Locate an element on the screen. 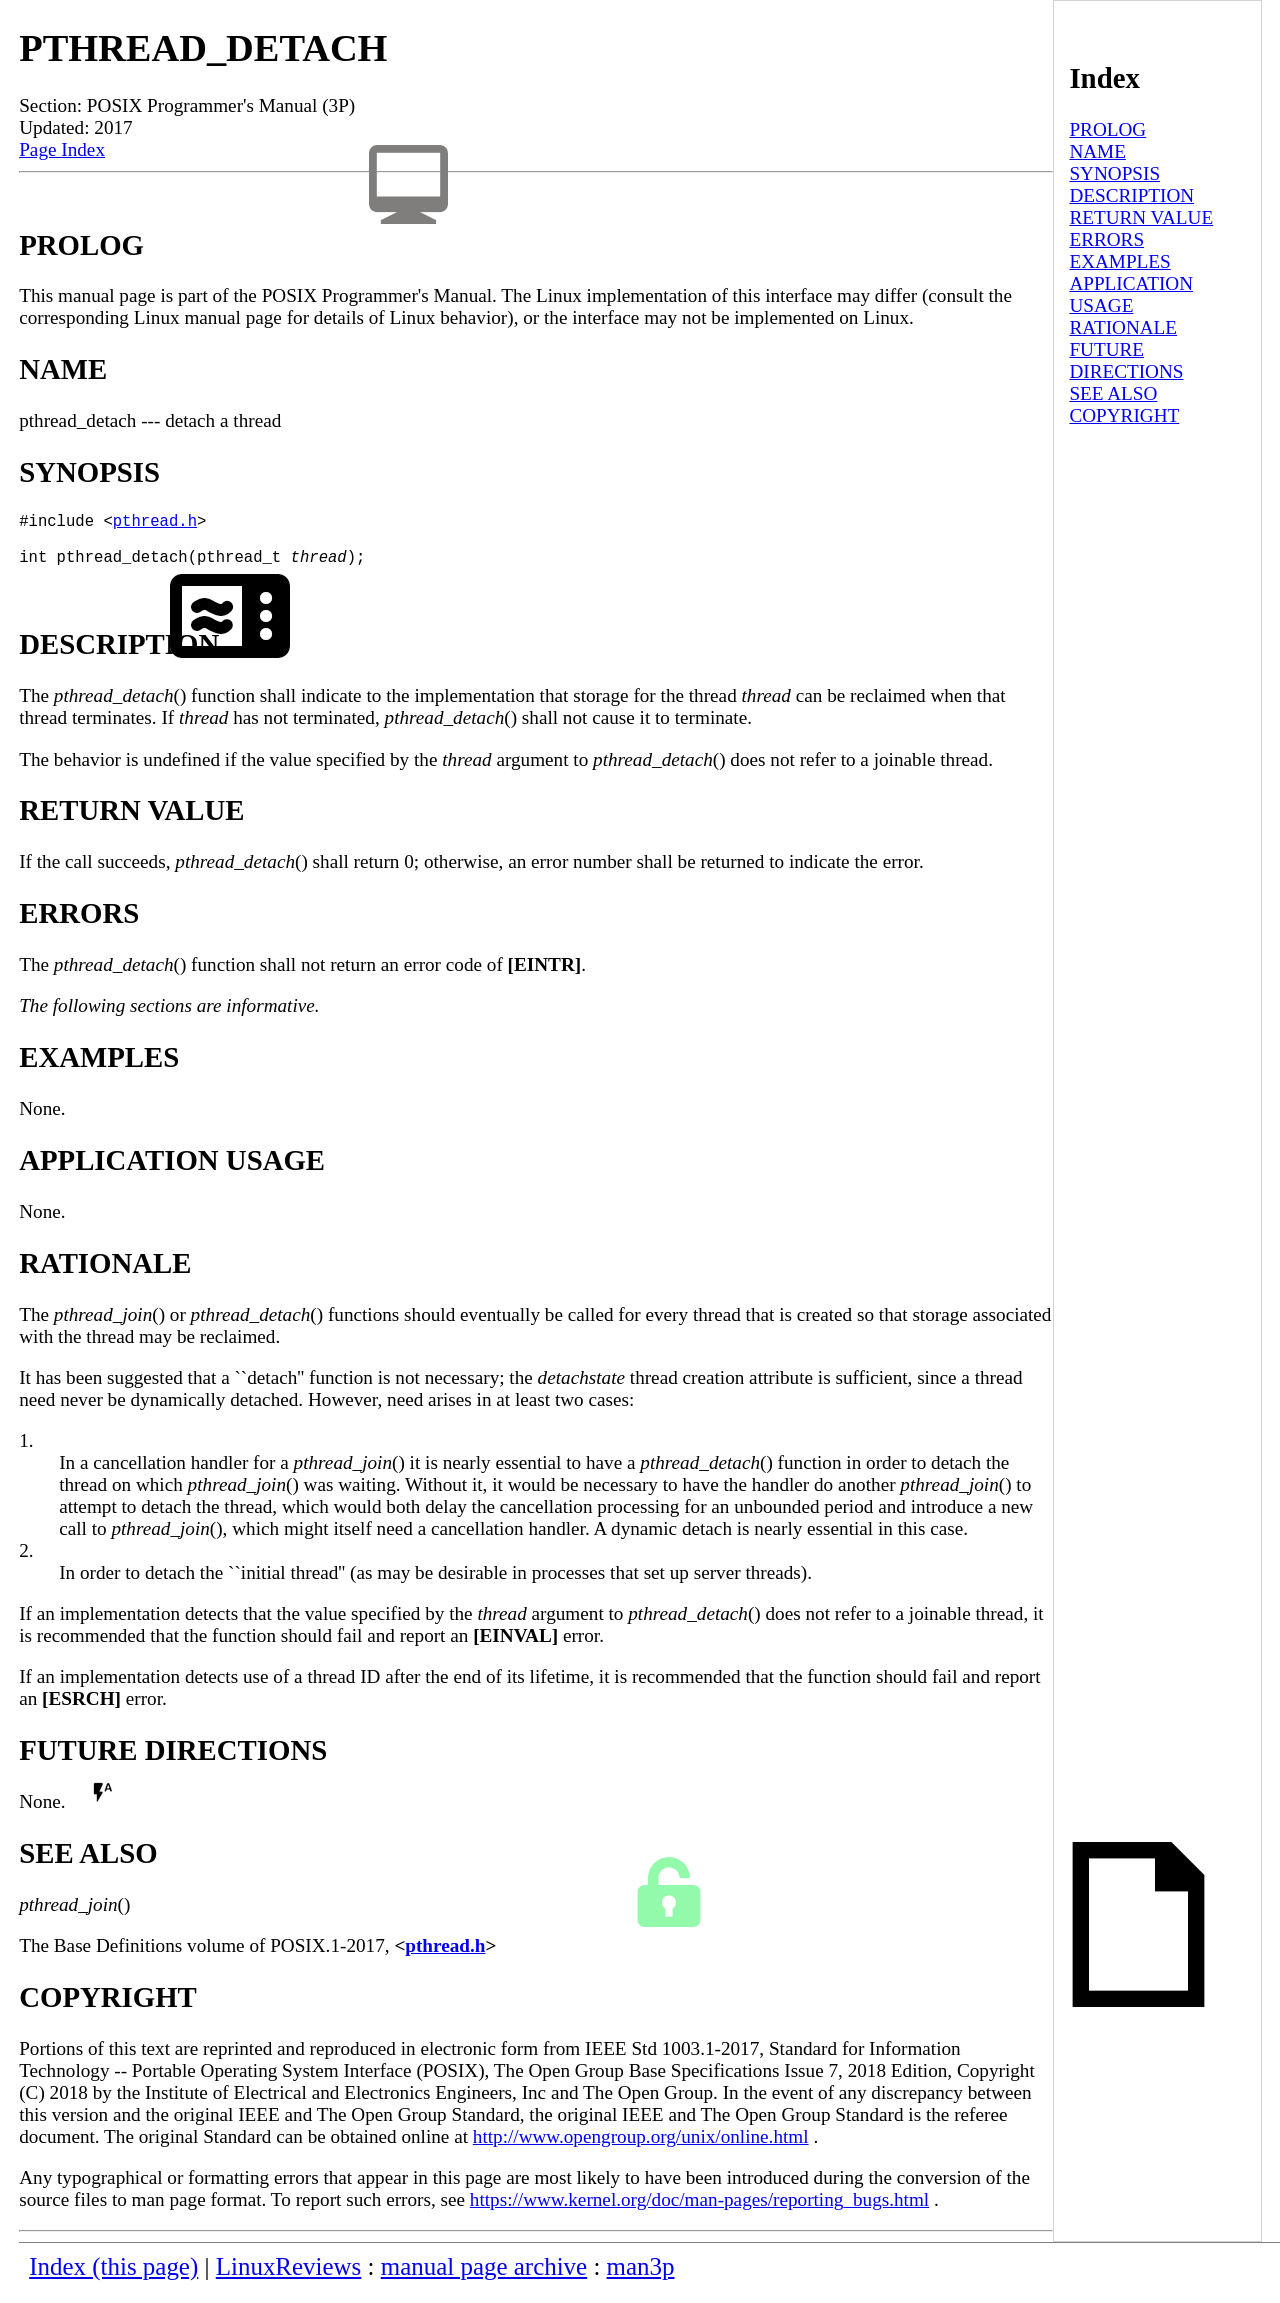 Image resolution: width=1280 pixels, height=2303 pixels. access microwave or kitchen appliance controls is located at coordinates (230, 616).